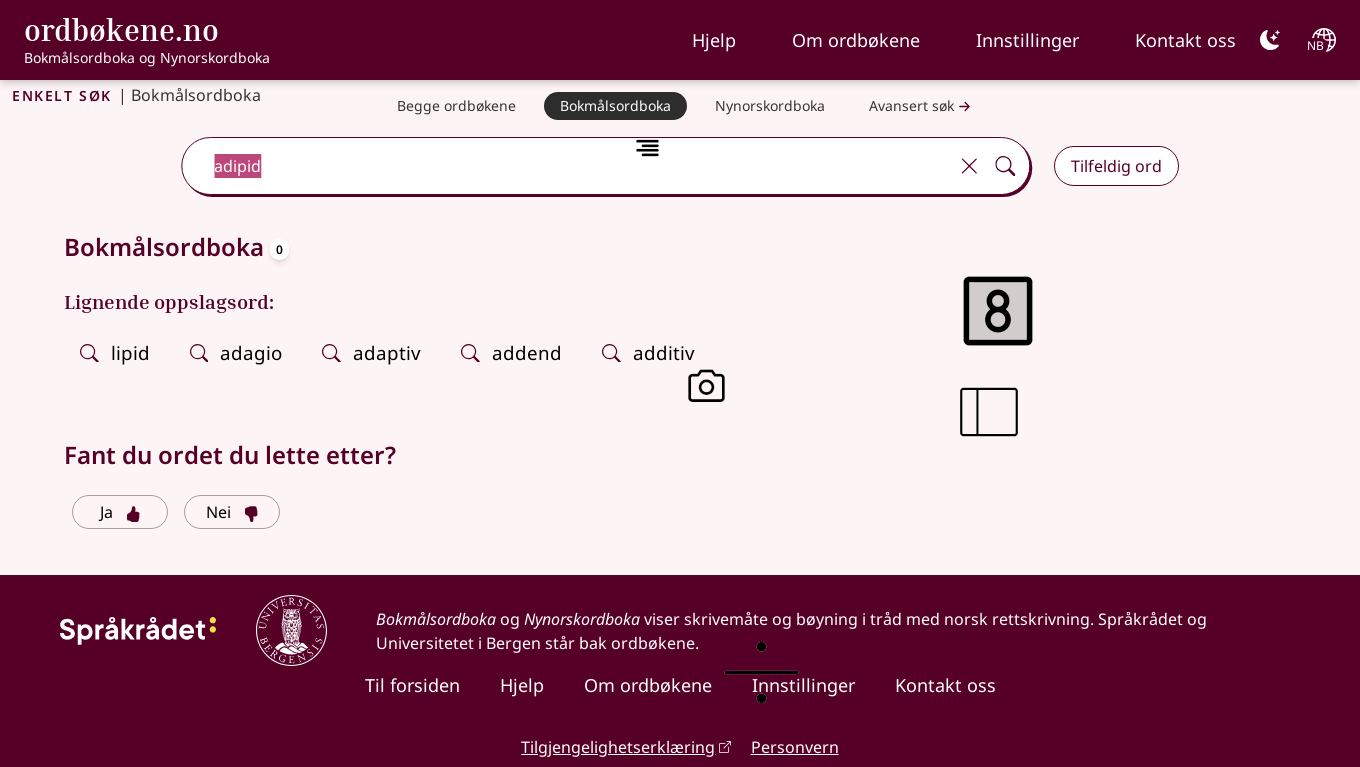 The image size is (1360, 767). Describe the element at coordinates (761, 672) in the screenshot. I see `perform division operation` at that location.